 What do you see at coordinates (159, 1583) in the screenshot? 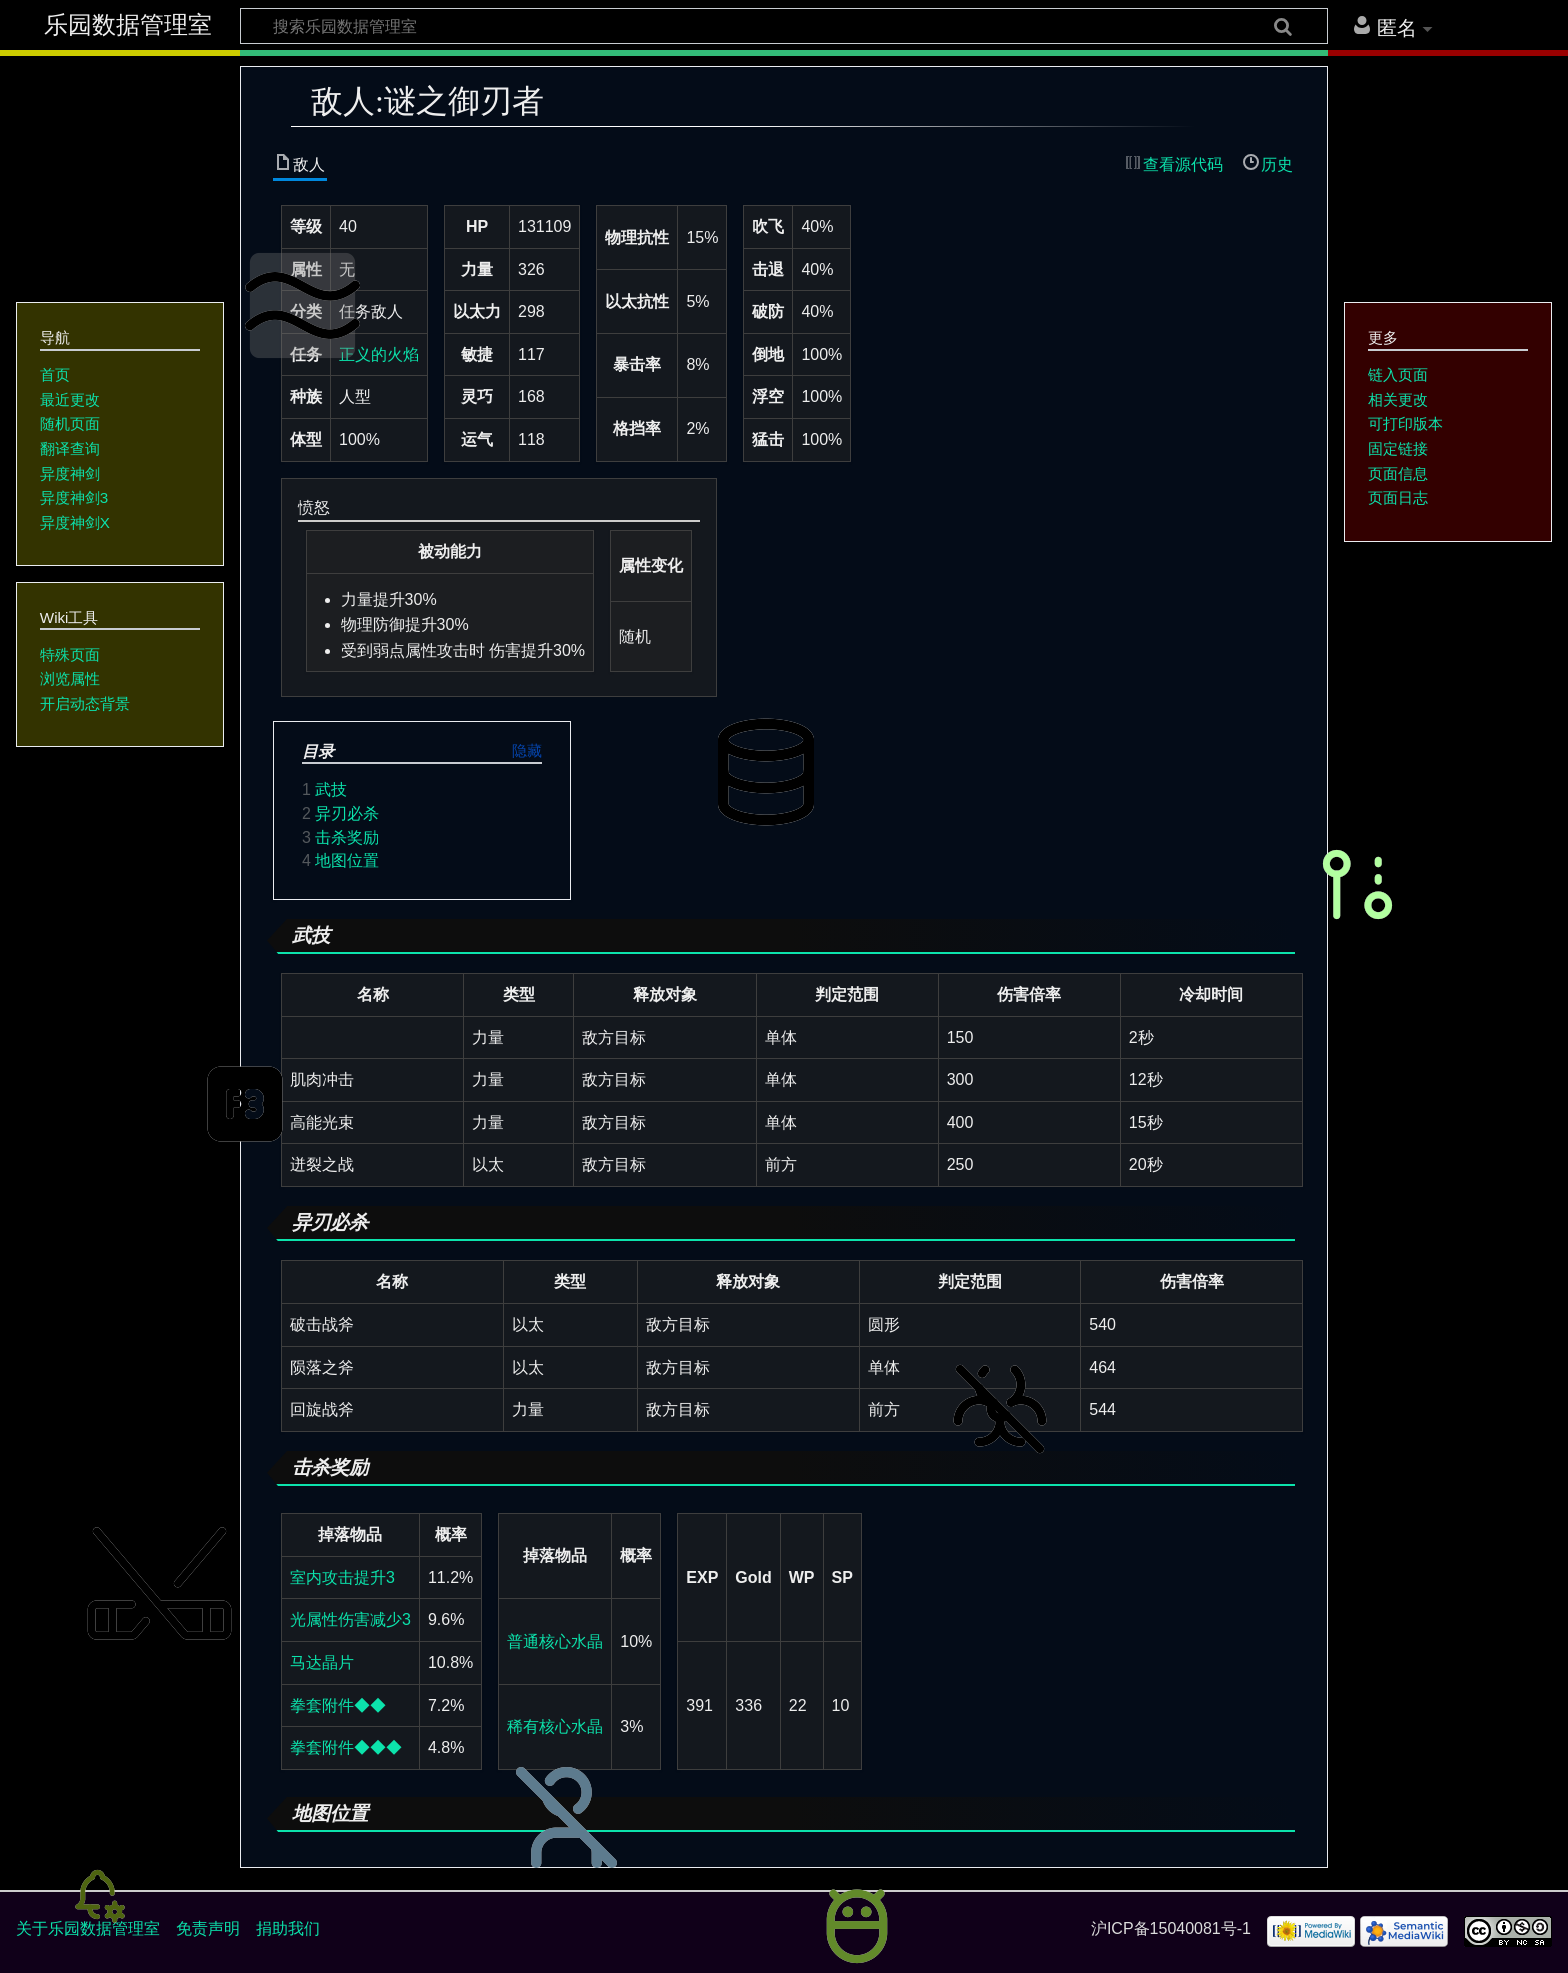
I see `view hockey scores or sports updates` at bounding box center [159, 1583].